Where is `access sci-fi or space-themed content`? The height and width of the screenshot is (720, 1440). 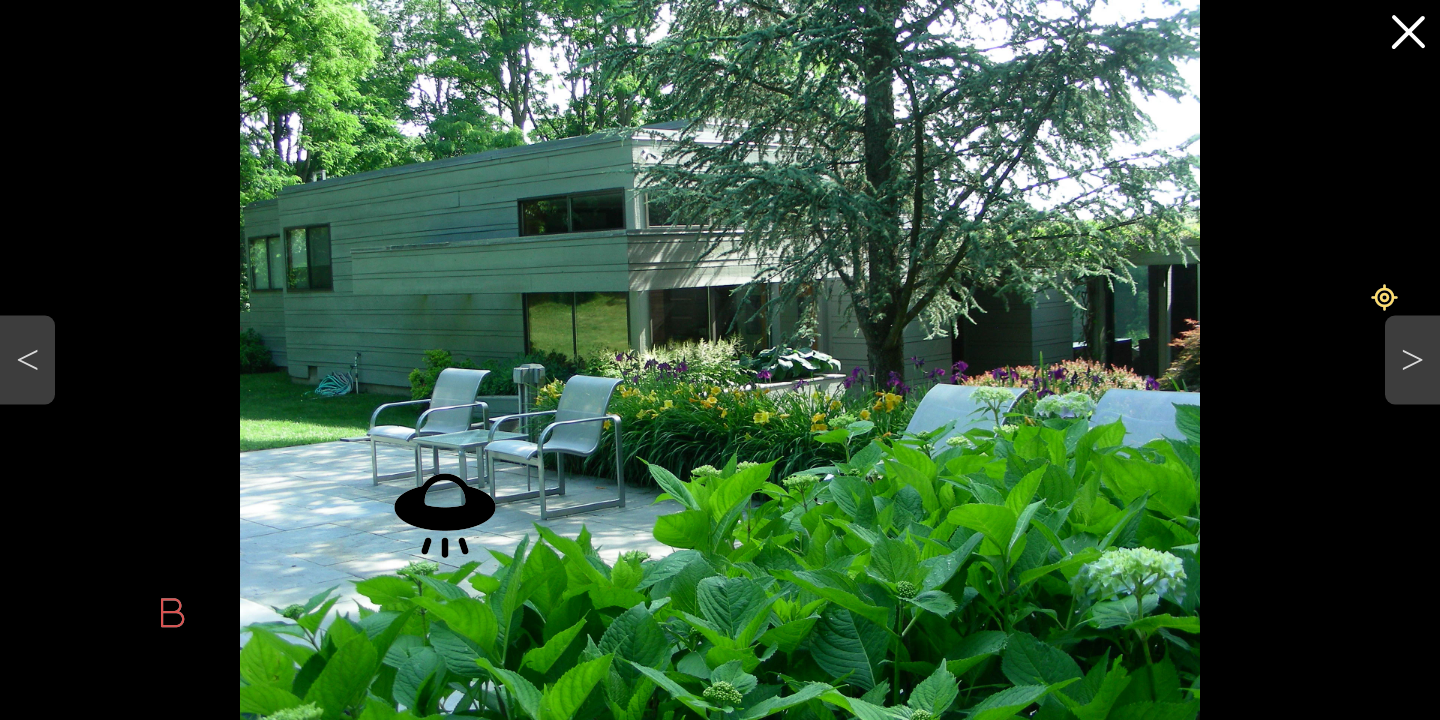
access sci-fi or space-themed content is located at coordinates (445, 514).